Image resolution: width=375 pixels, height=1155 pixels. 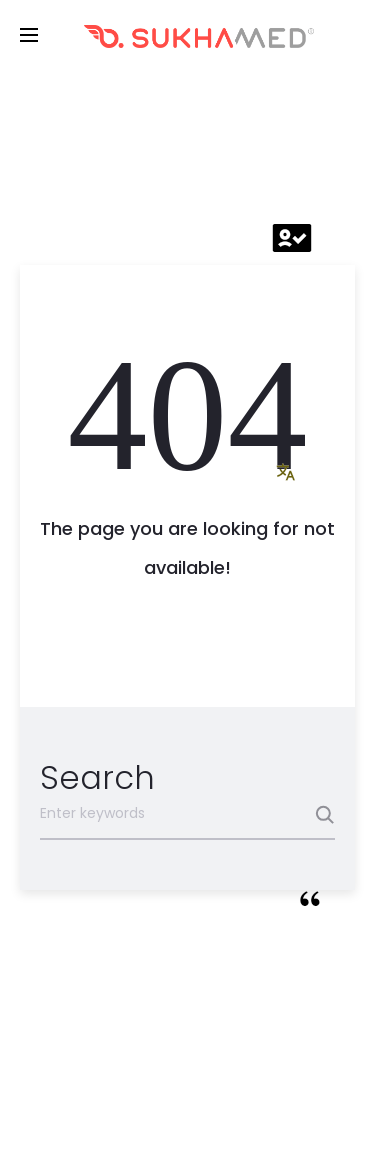 I want to click on translate text to another language, so click(x=285, y=472).